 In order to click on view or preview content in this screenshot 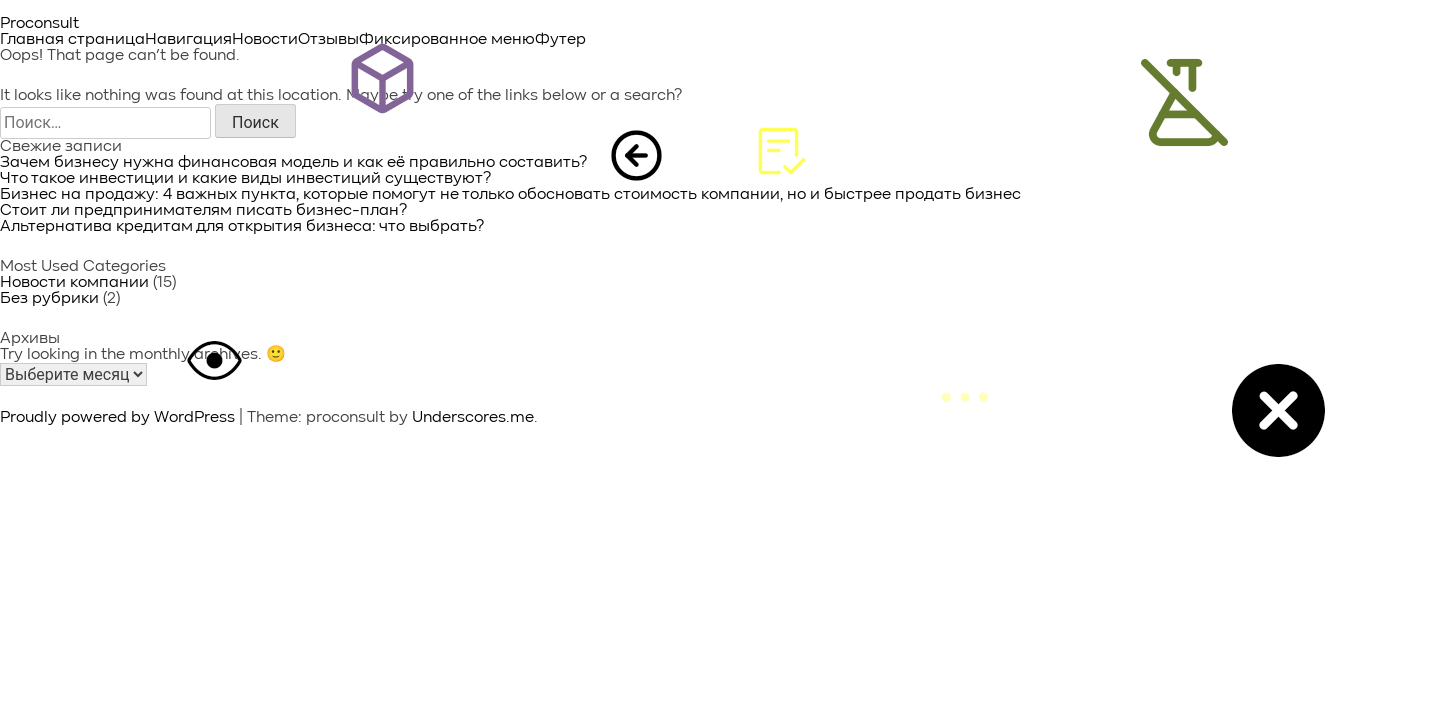, I will do `click(214, 360)`.